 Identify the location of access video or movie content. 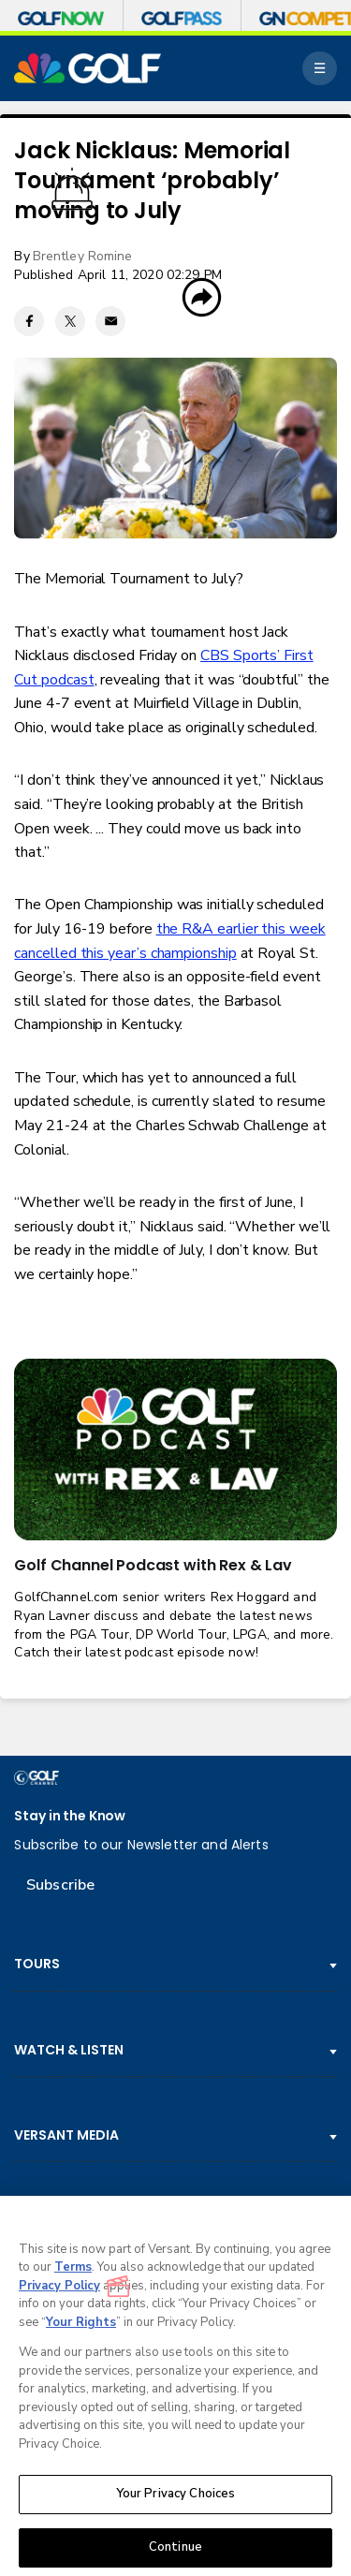
(118, 2287).